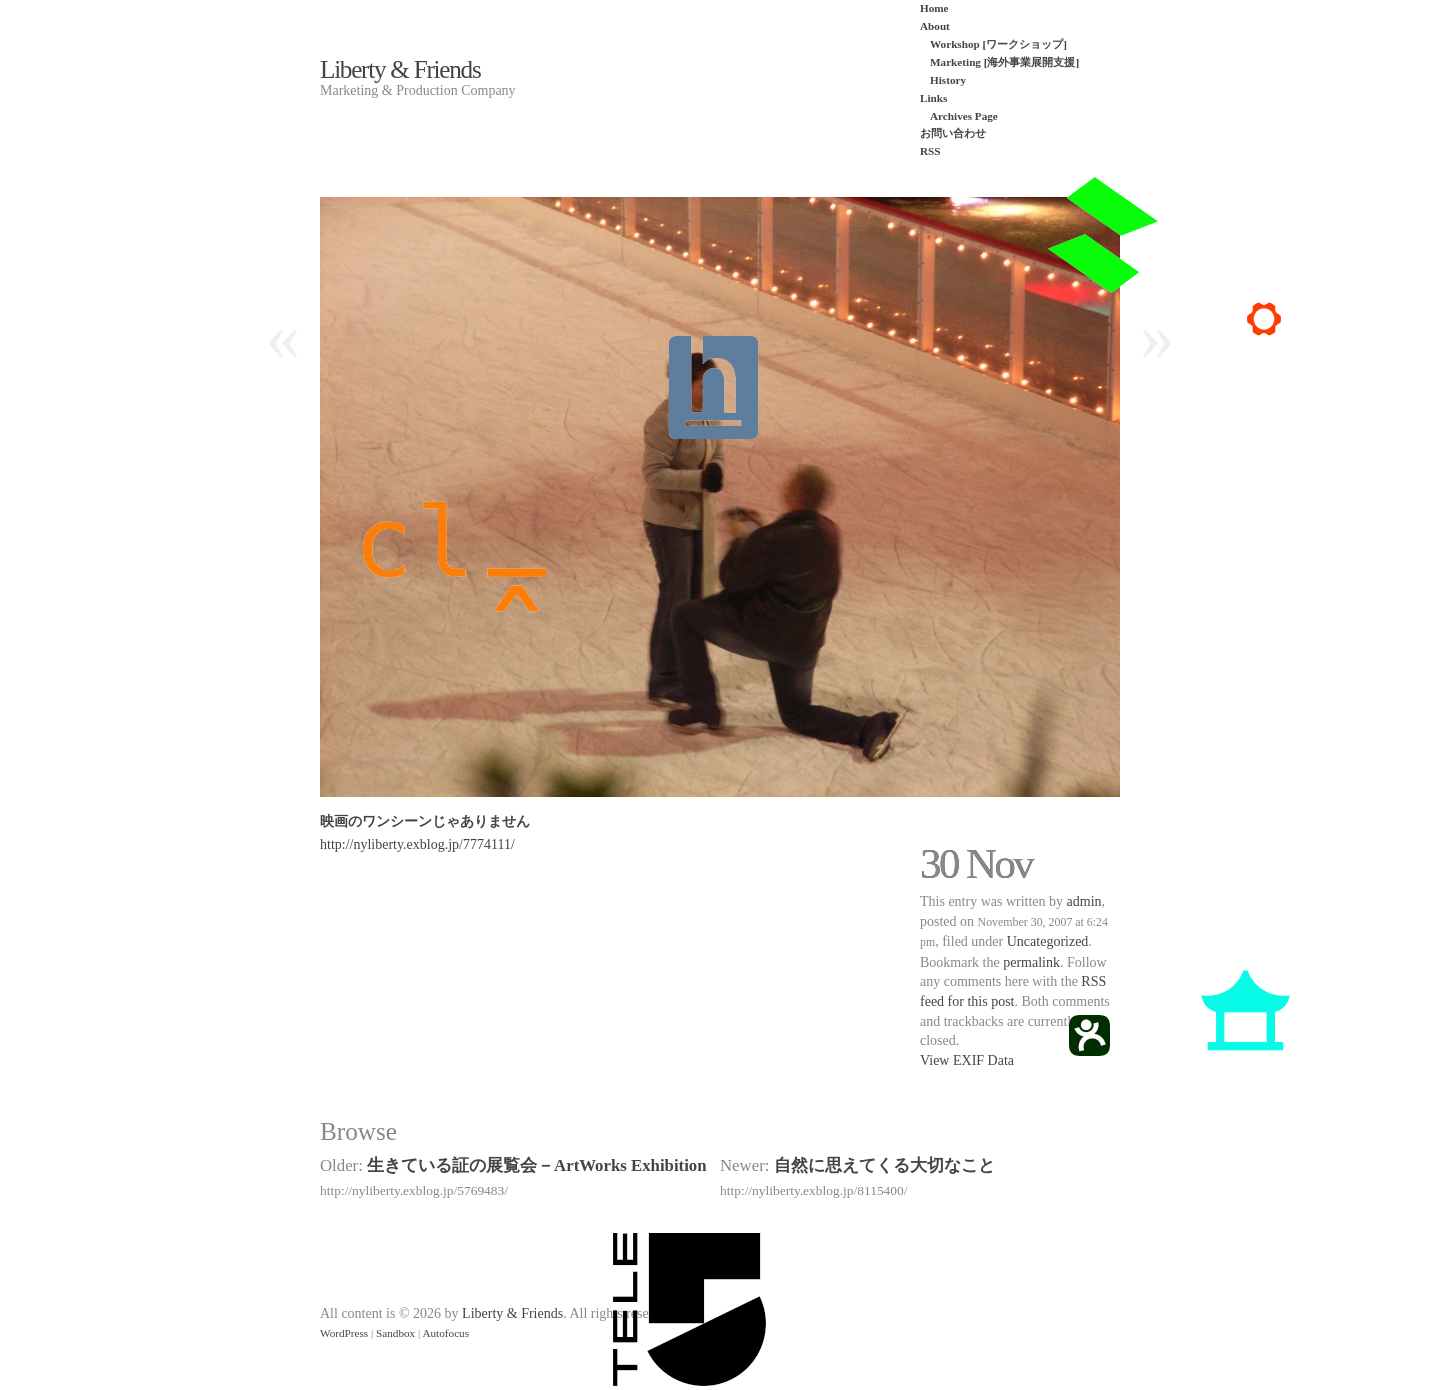 The height and width of the screenshot is (1390, 1440). I want to click on Framework computer brand logo, so click(1264, 319).